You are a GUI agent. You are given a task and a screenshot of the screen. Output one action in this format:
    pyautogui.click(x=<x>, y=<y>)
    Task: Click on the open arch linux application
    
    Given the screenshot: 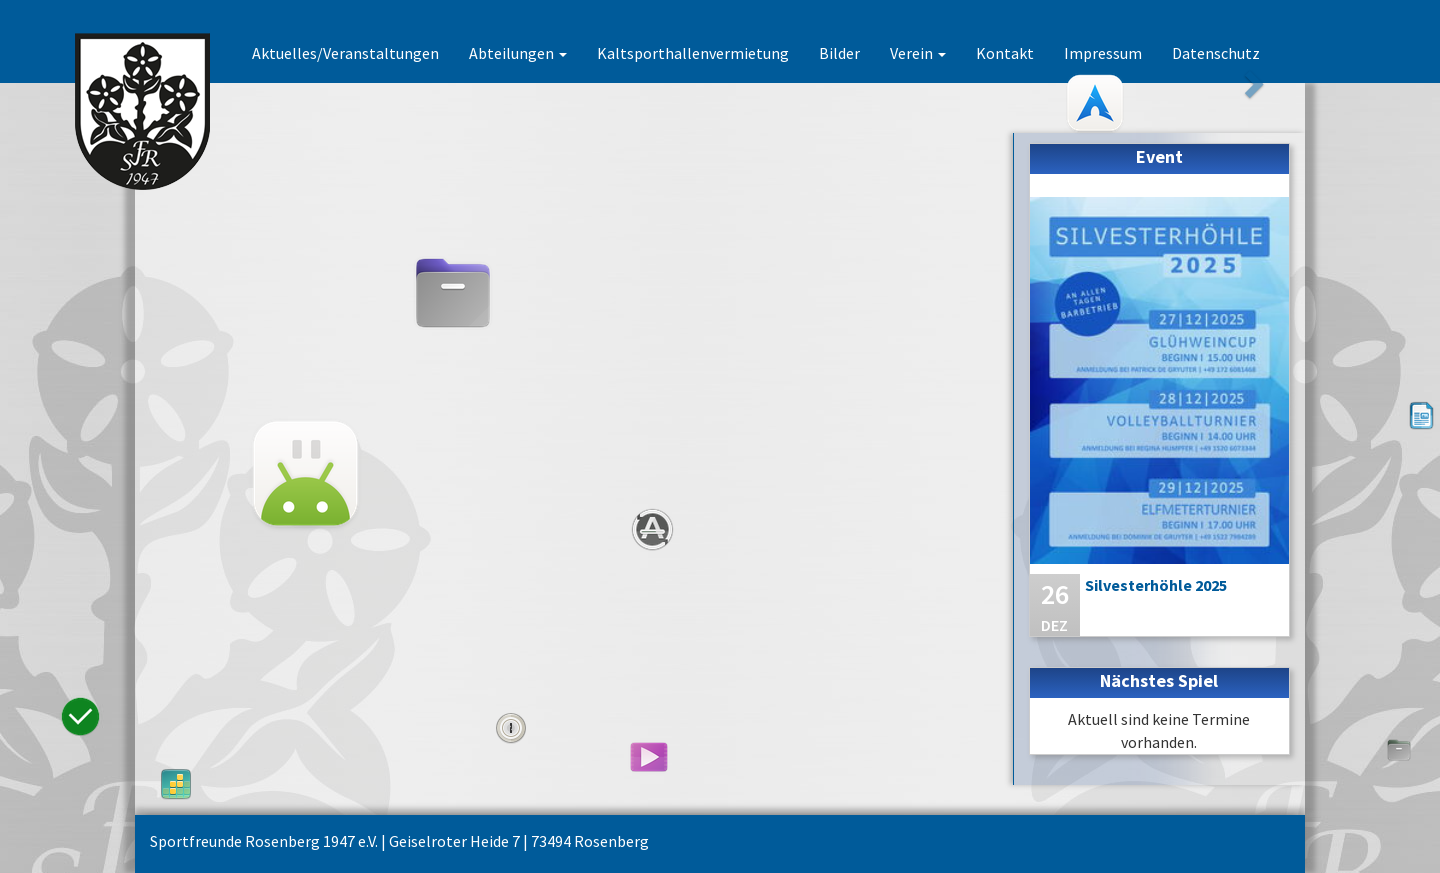 What is the action you would take?
    pyautogui.click(x=1095, y=103)
    